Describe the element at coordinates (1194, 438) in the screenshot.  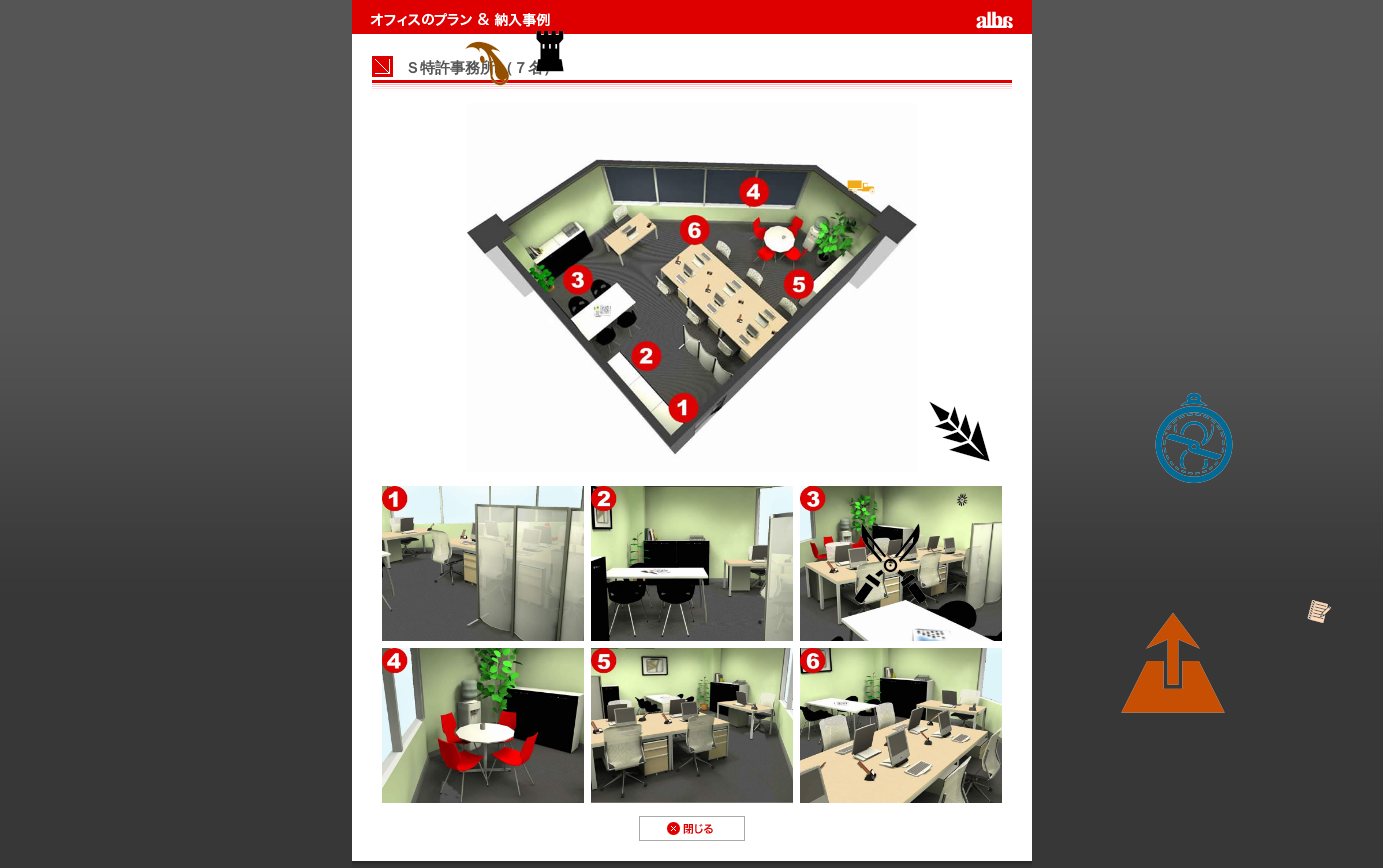
I see `navigate to astronomy or celestial tools` at that location.